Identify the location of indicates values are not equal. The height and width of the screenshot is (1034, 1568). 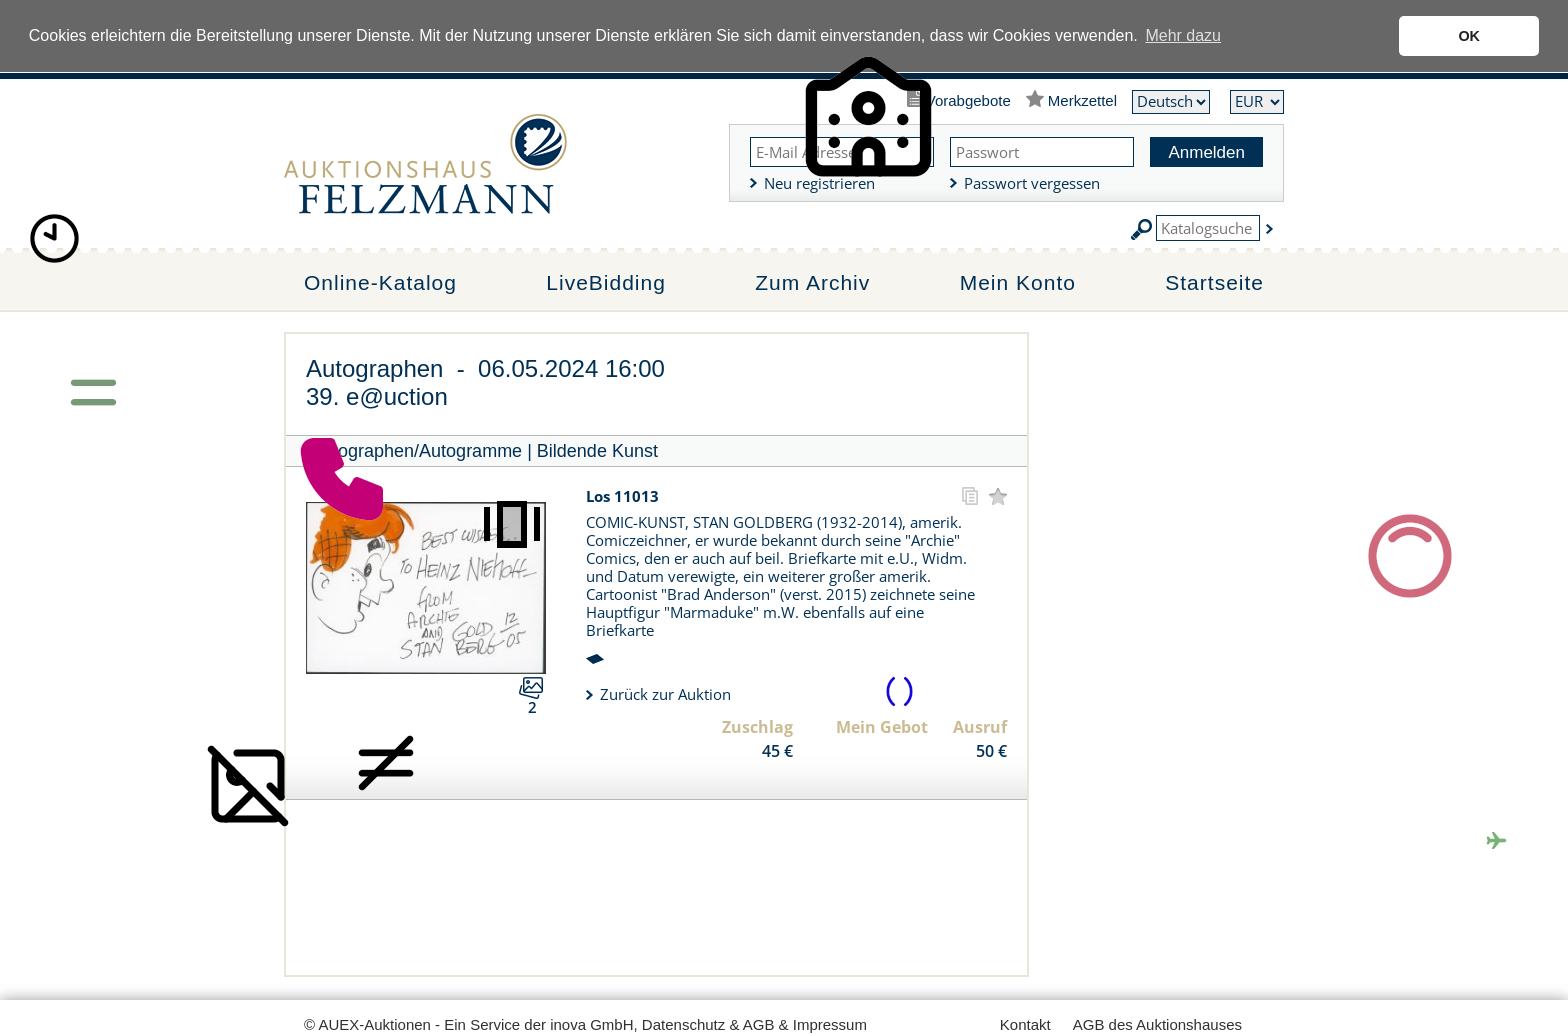
(386, 763).